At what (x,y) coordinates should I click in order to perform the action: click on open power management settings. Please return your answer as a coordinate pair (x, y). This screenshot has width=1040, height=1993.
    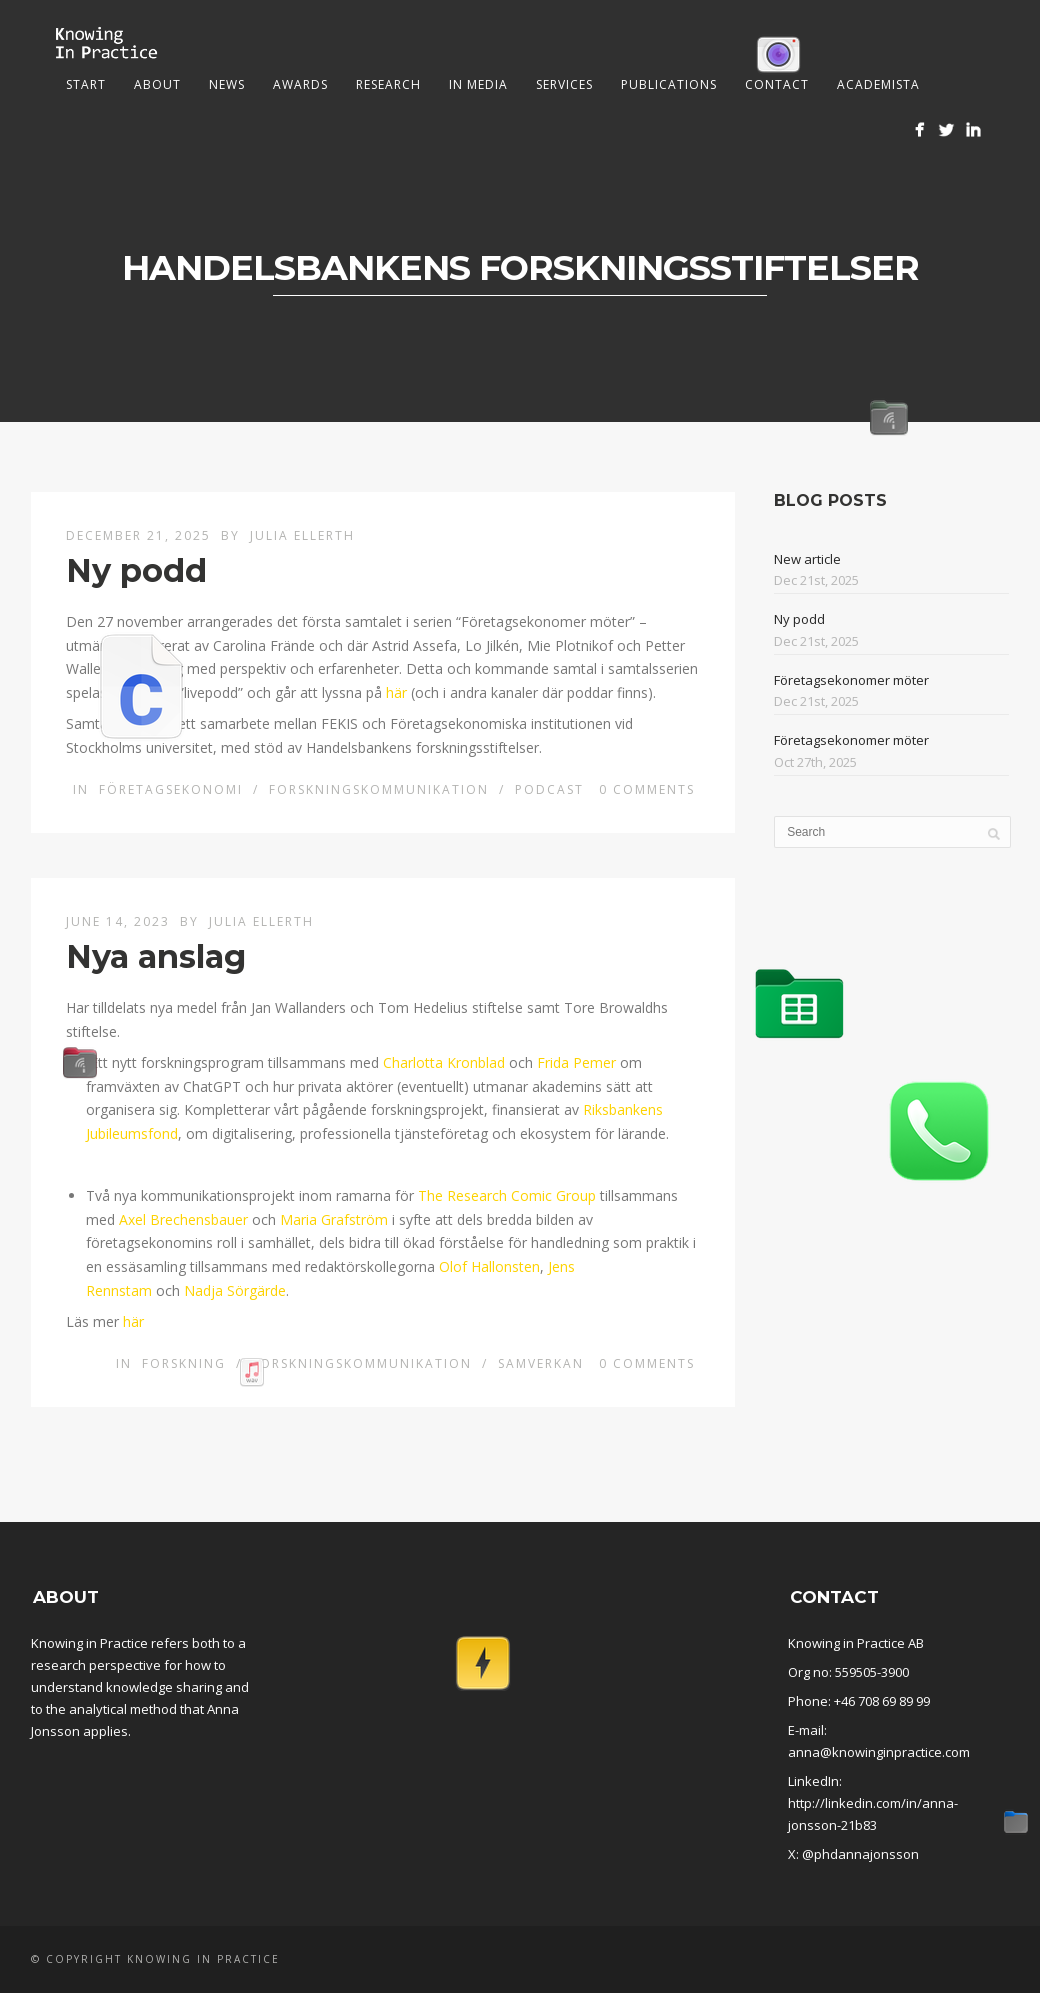
    Looking at the image, I should click on (483, 1663).